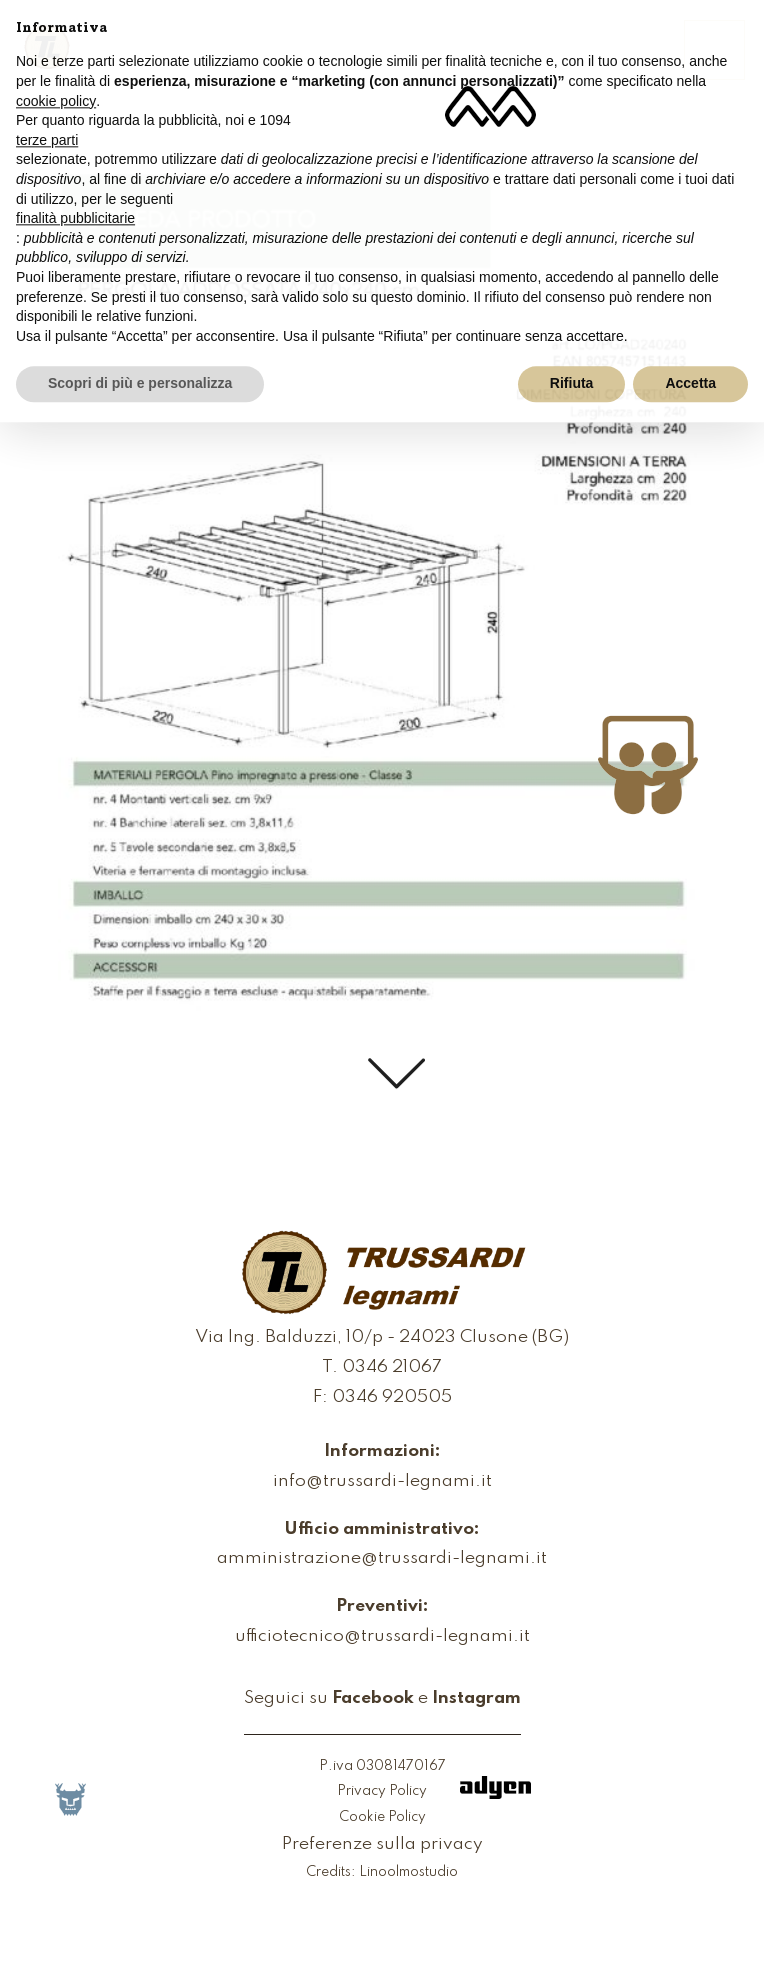 The image size is (764, 1979). I want to click on turso database service logo, so click(70, 1799).